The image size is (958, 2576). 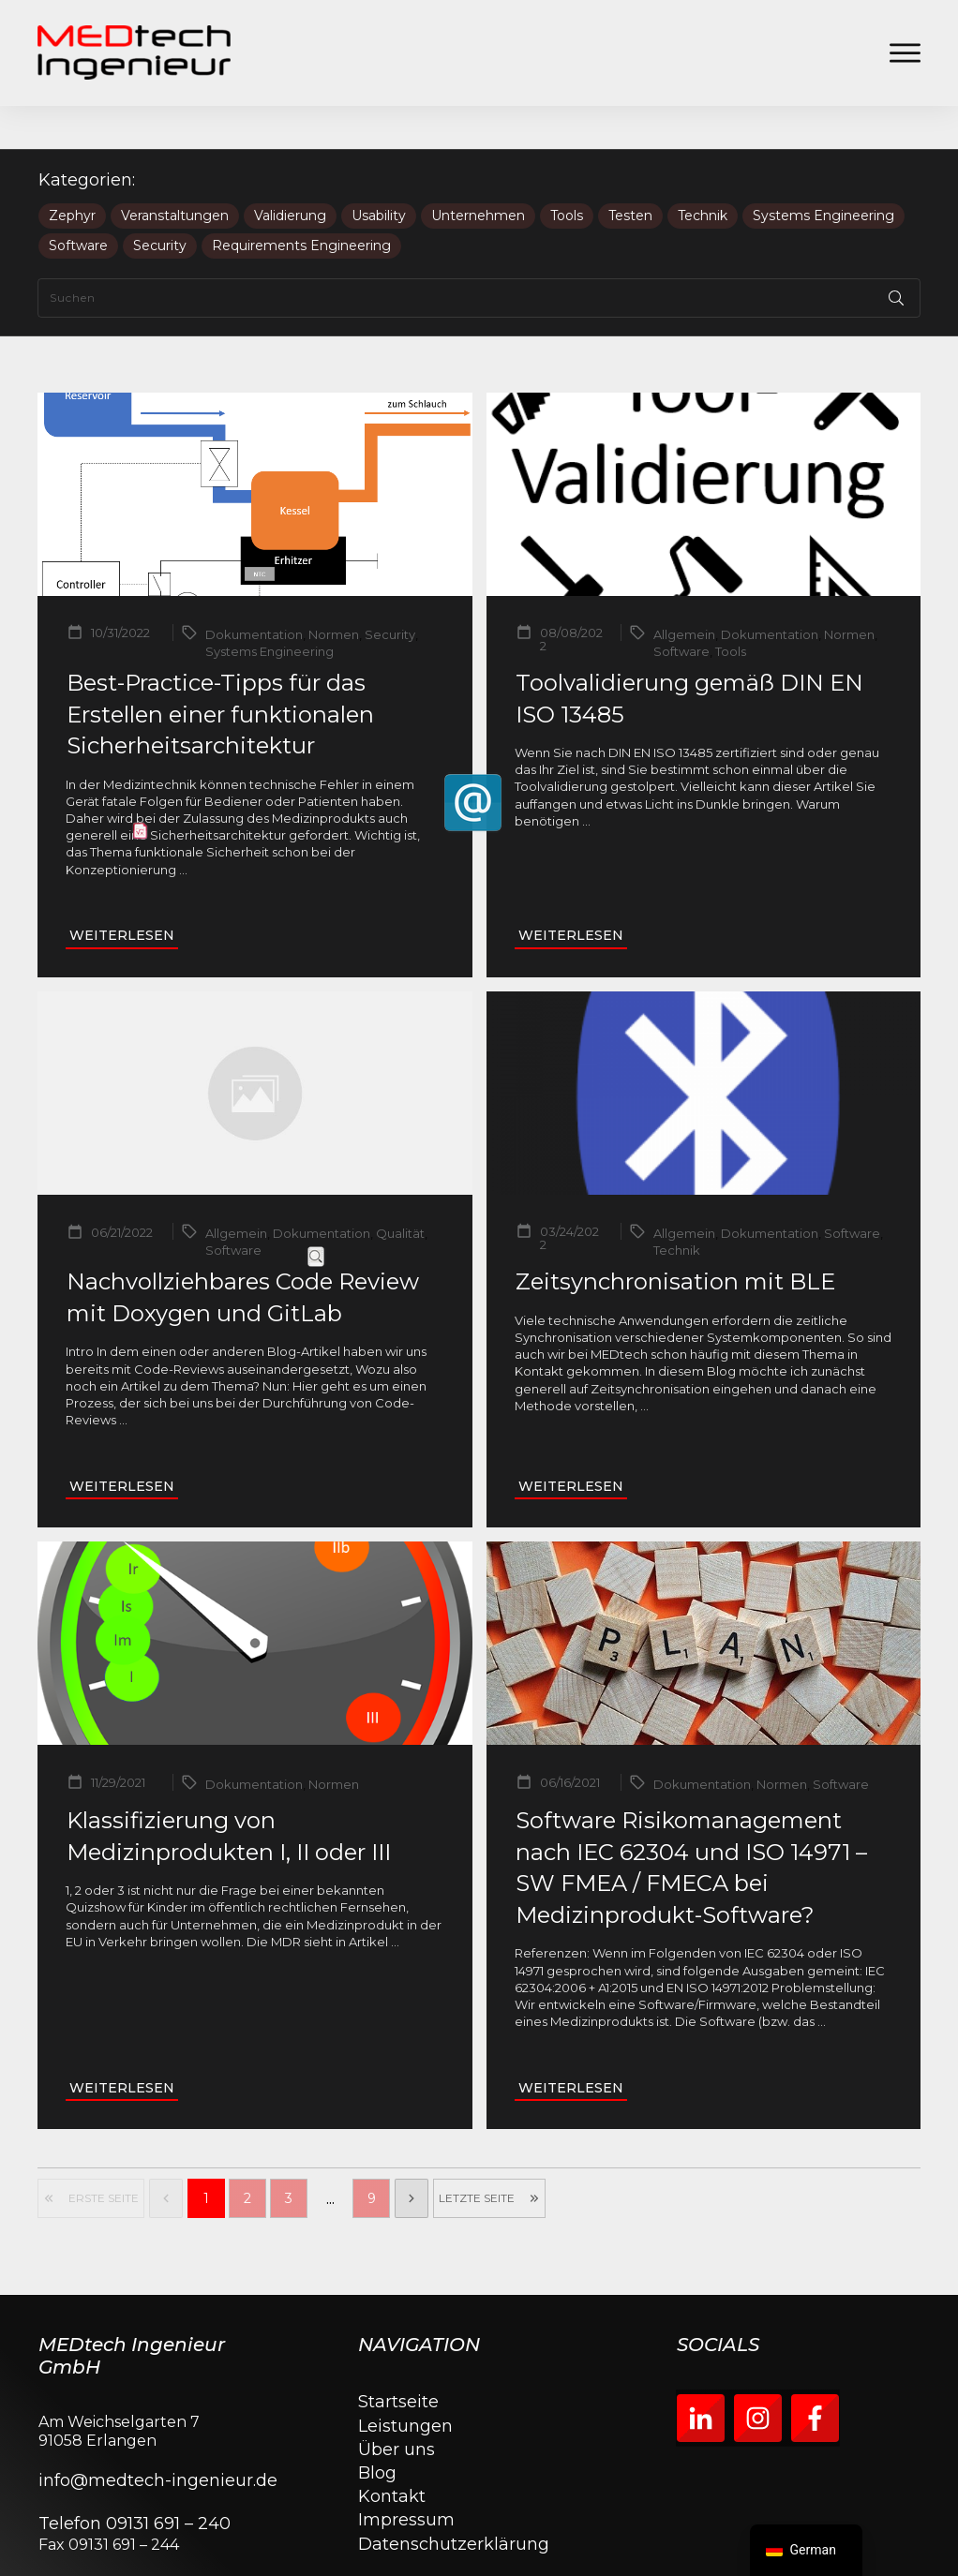 I want to click on open the log viewer application, so click(x=316, y=1257).